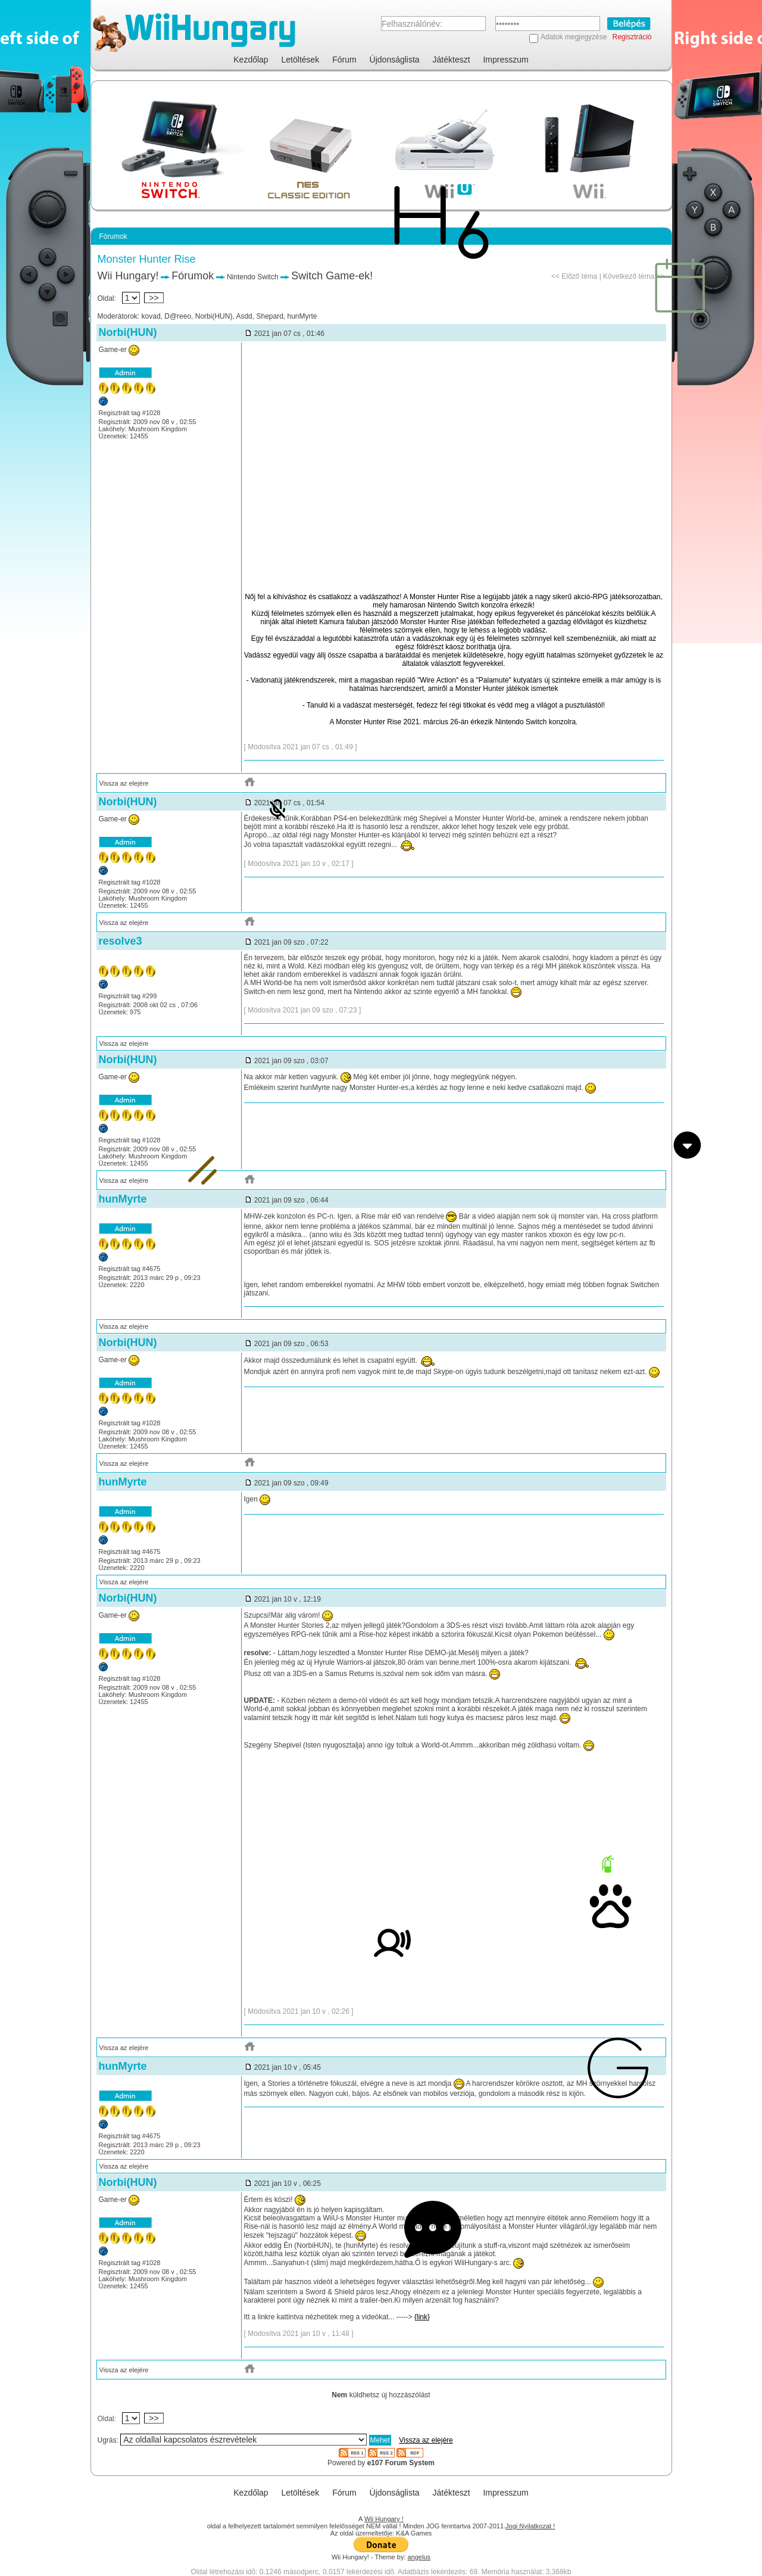  I want to click on user is speaking or broadcasting audio, so click(392, 1943).